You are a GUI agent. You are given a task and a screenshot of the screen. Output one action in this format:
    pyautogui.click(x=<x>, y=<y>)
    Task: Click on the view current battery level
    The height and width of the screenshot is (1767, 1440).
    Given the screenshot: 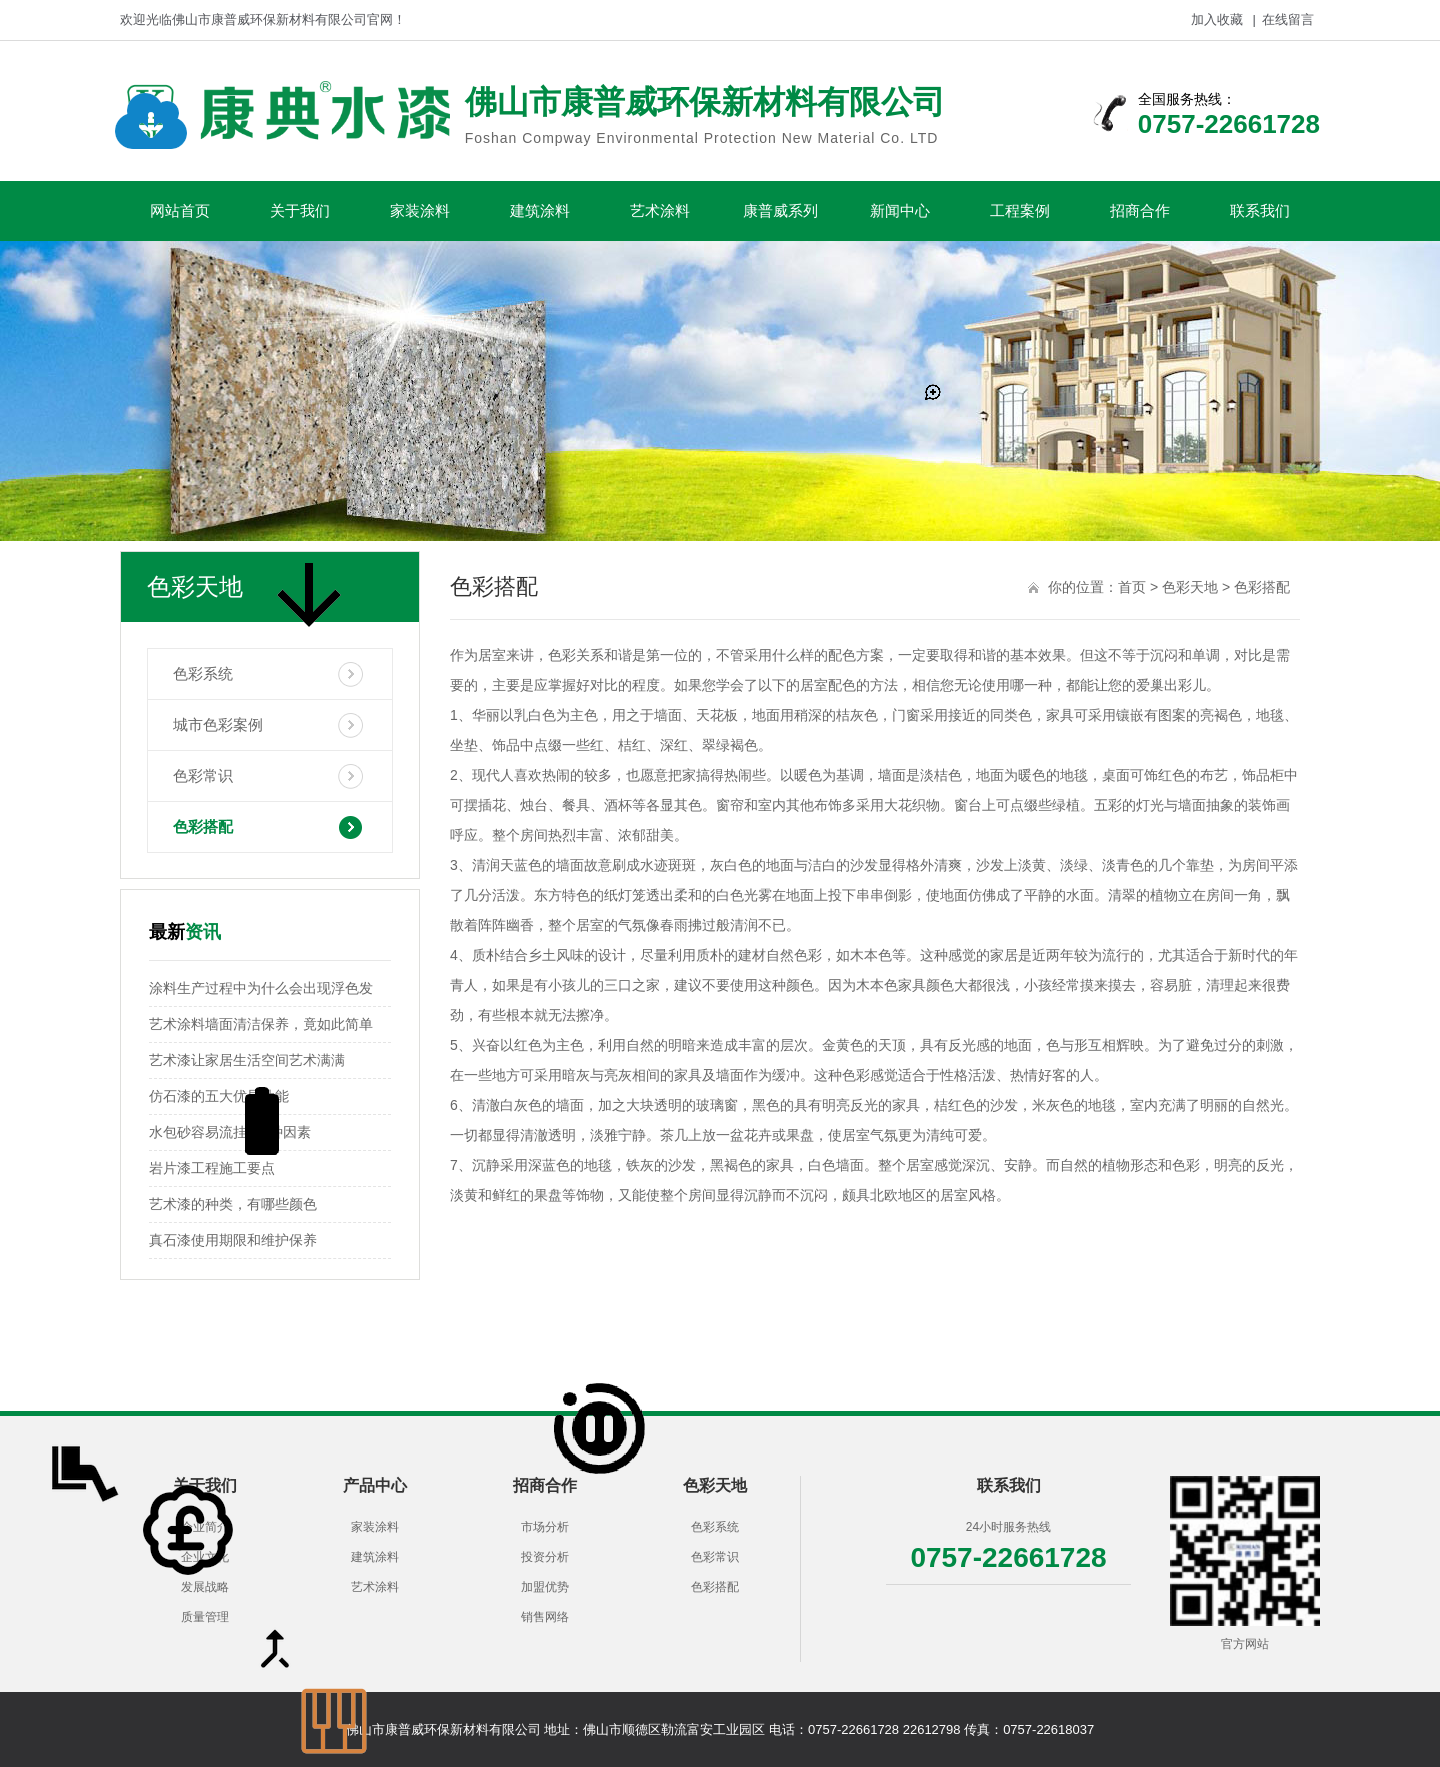 What is the action you would take?
    pyautogui.click(x=262, y=1121)
    